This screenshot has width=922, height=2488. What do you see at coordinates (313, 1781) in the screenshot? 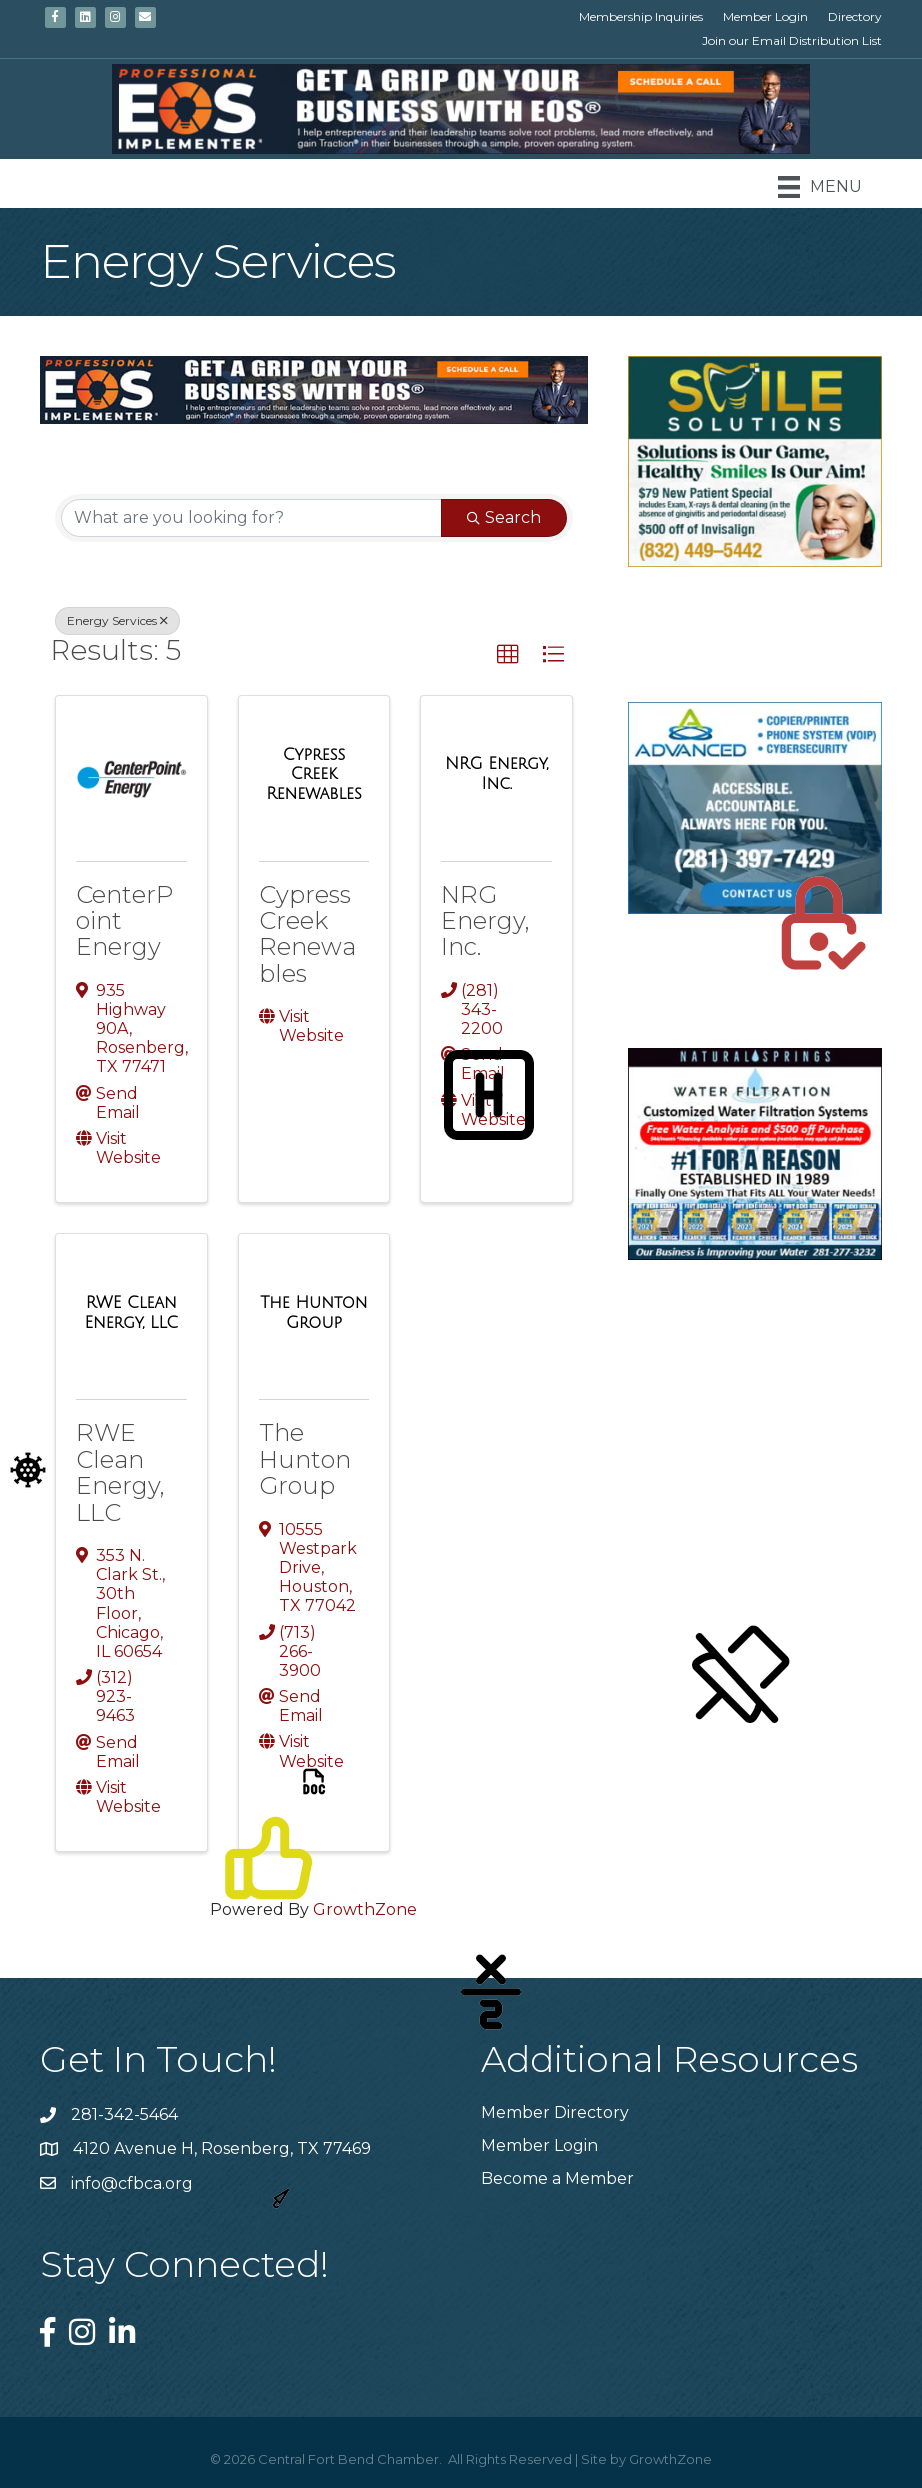
I see `indicates a Word document file type` at bounding box center [313, 1781].